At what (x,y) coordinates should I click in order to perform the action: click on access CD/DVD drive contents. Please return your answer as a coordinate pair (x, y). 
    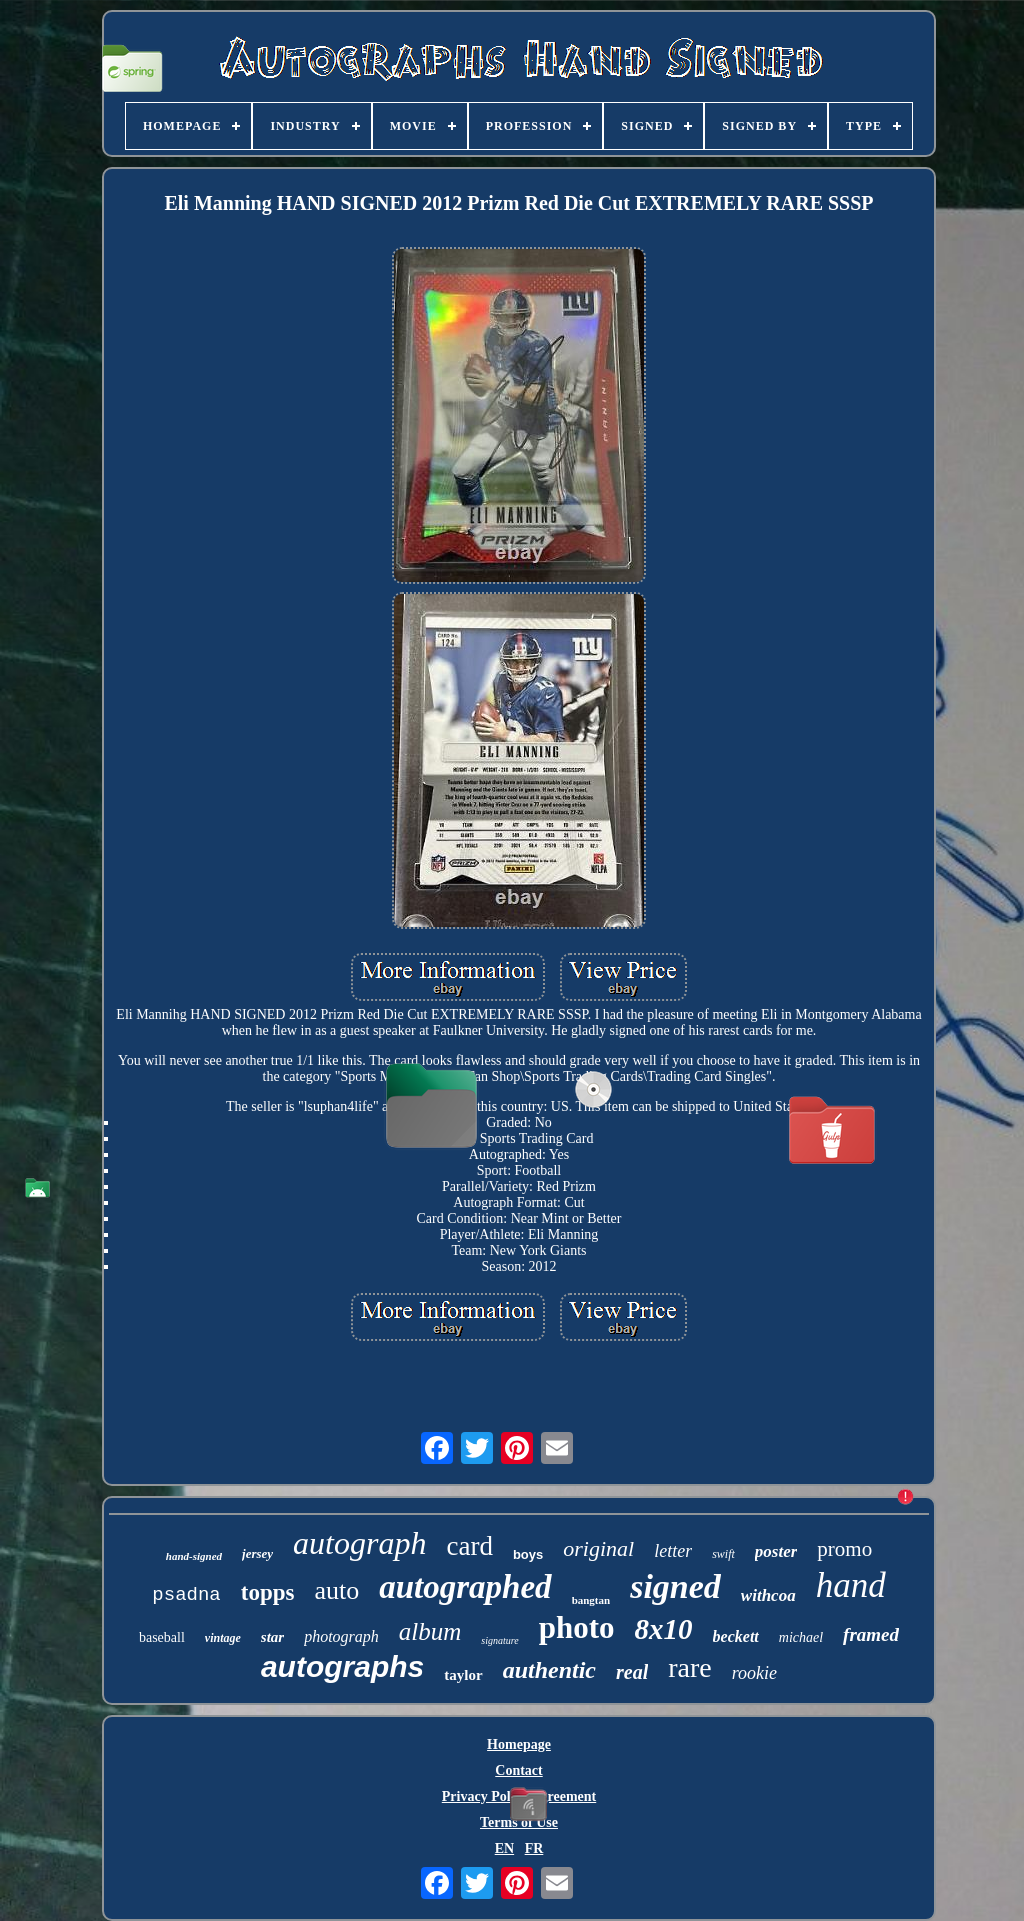
    Looking at the image, I should click on (593, 1089).